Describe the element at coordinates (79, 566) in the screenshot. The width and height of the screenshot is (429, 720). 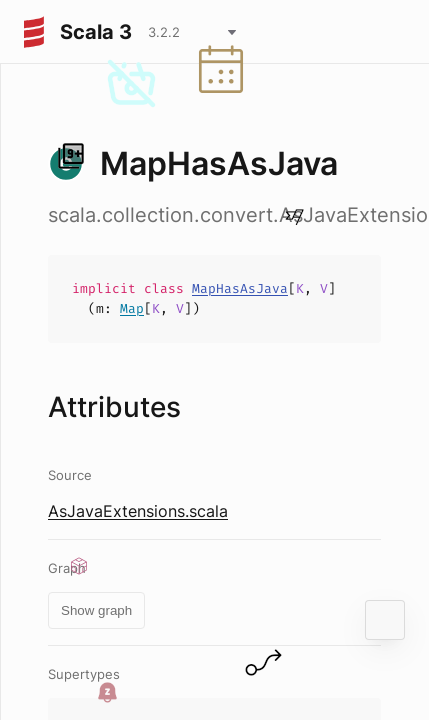
I see `open CodeSandbox development environment` at that location.